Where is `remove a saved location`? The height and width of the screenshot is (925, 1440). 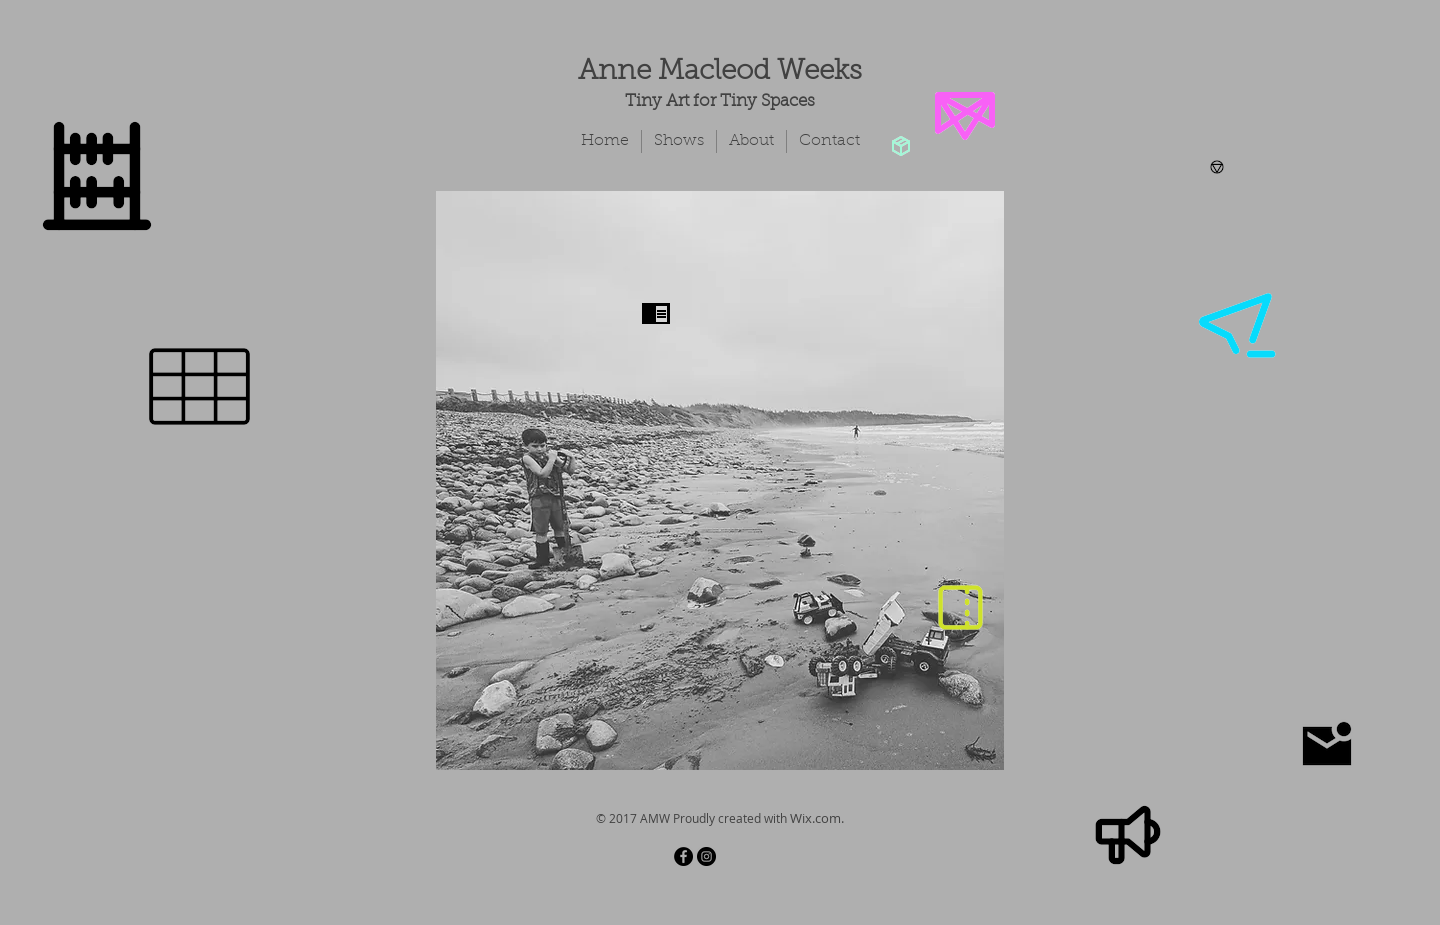 remove a saved location is located at coordinates (1236, 329).